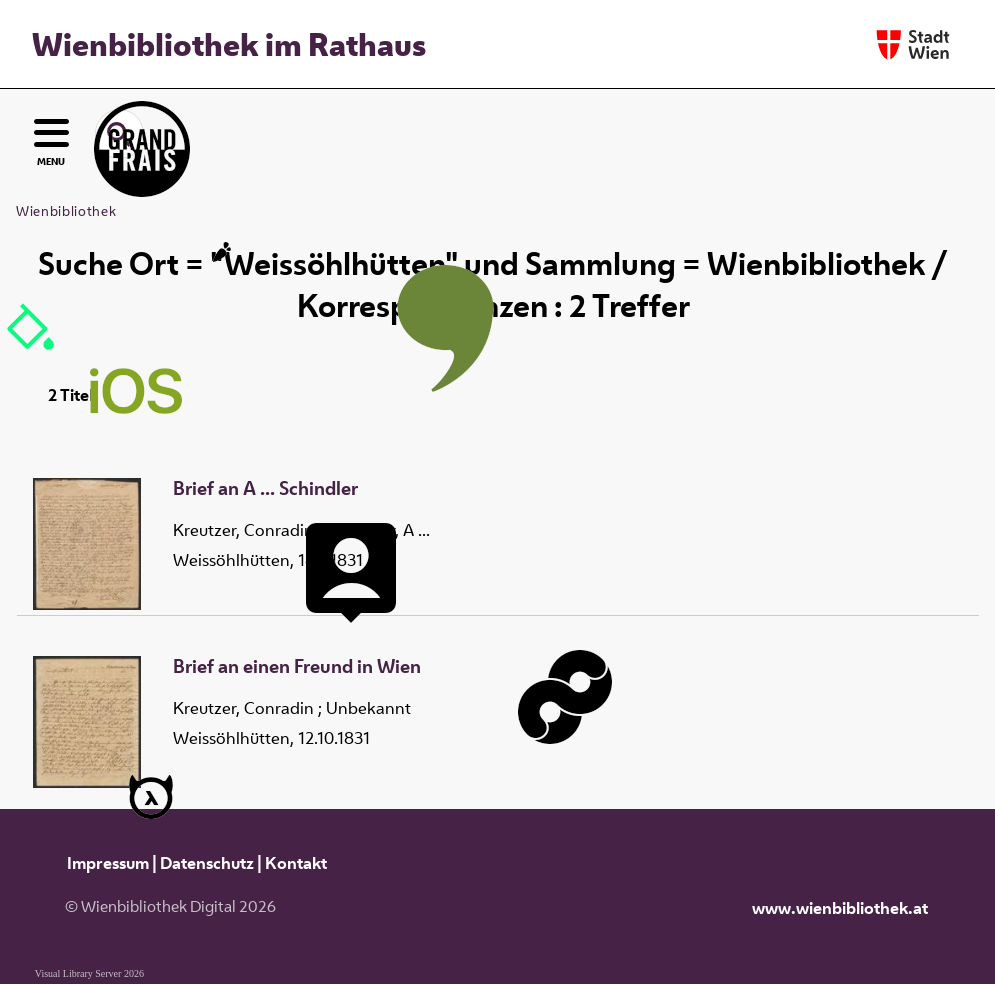 The height and width of the screenshot is (984, 995). I want to click on access color fill or paint tool, so click(29, 326).